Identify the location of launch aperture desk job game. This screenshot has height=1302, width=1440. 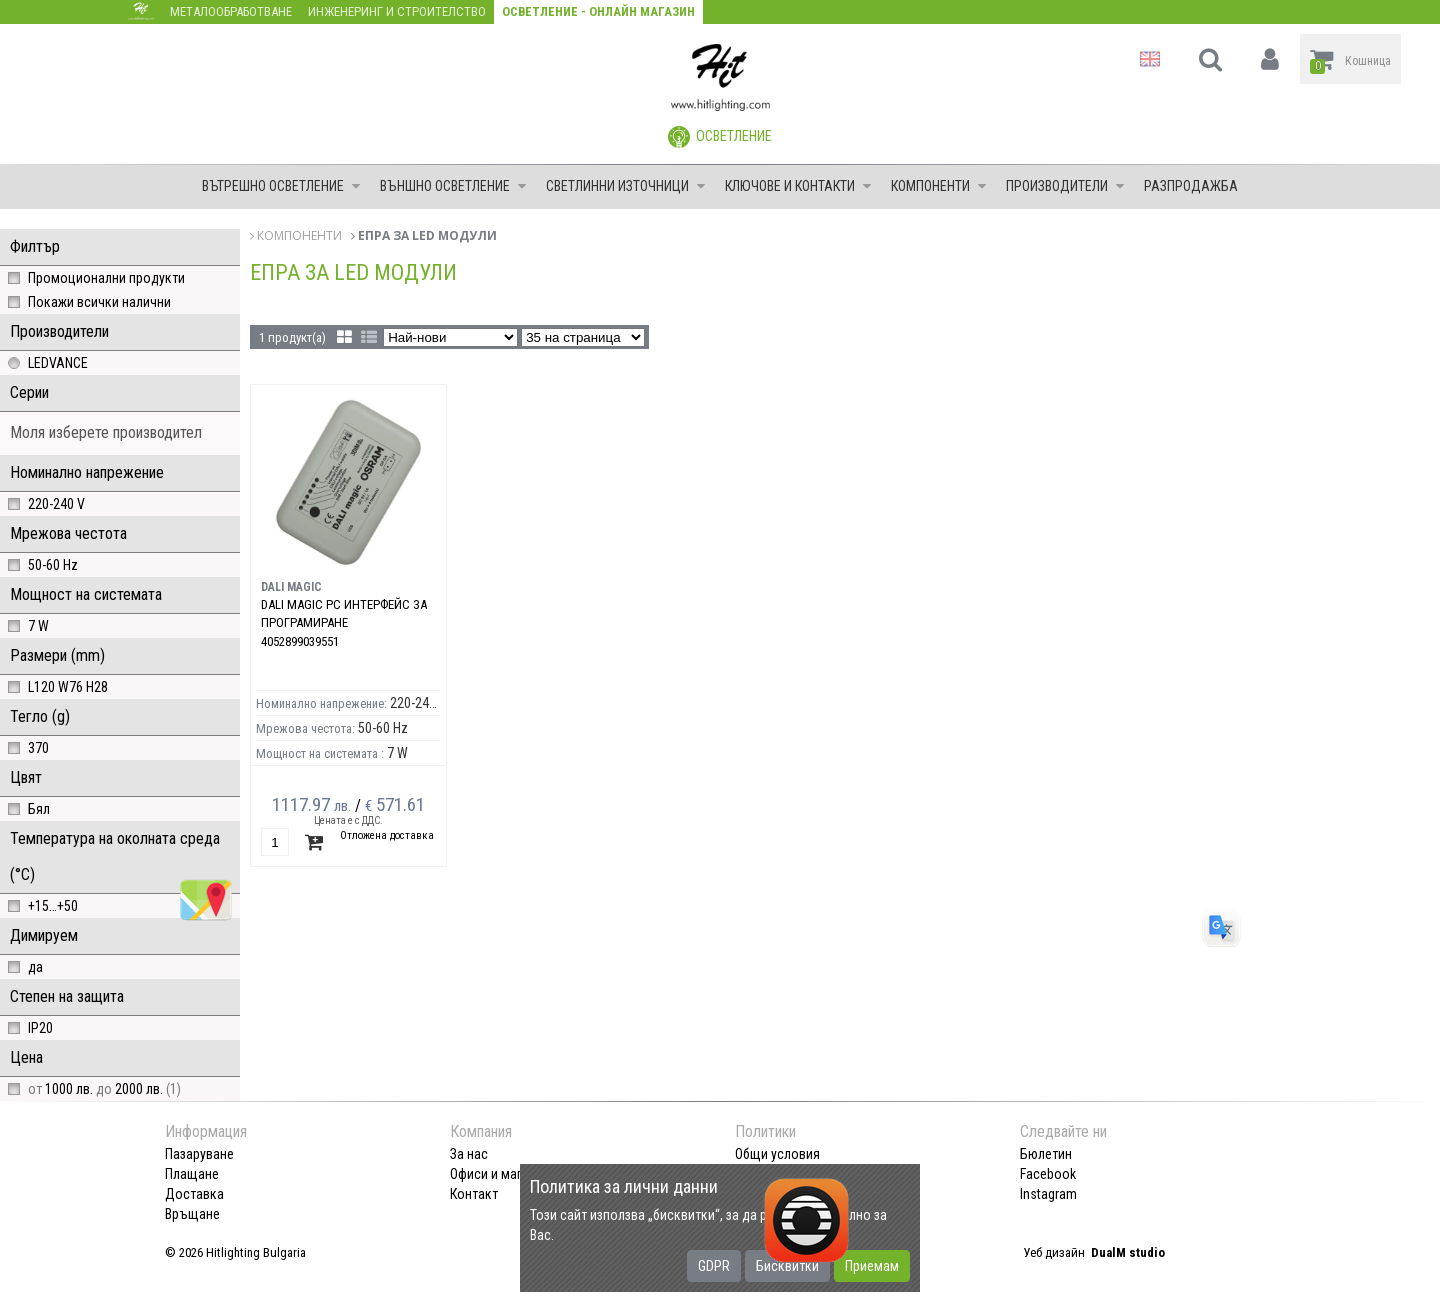
(806, 1220).